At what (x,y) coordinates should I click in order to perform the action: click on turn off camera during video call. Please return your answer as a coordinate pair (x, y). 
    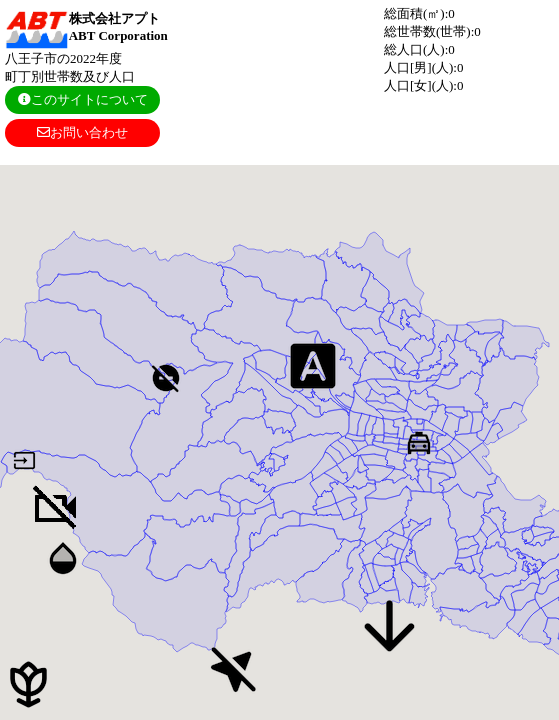
    Looking at the image, I should click on (55, 508).